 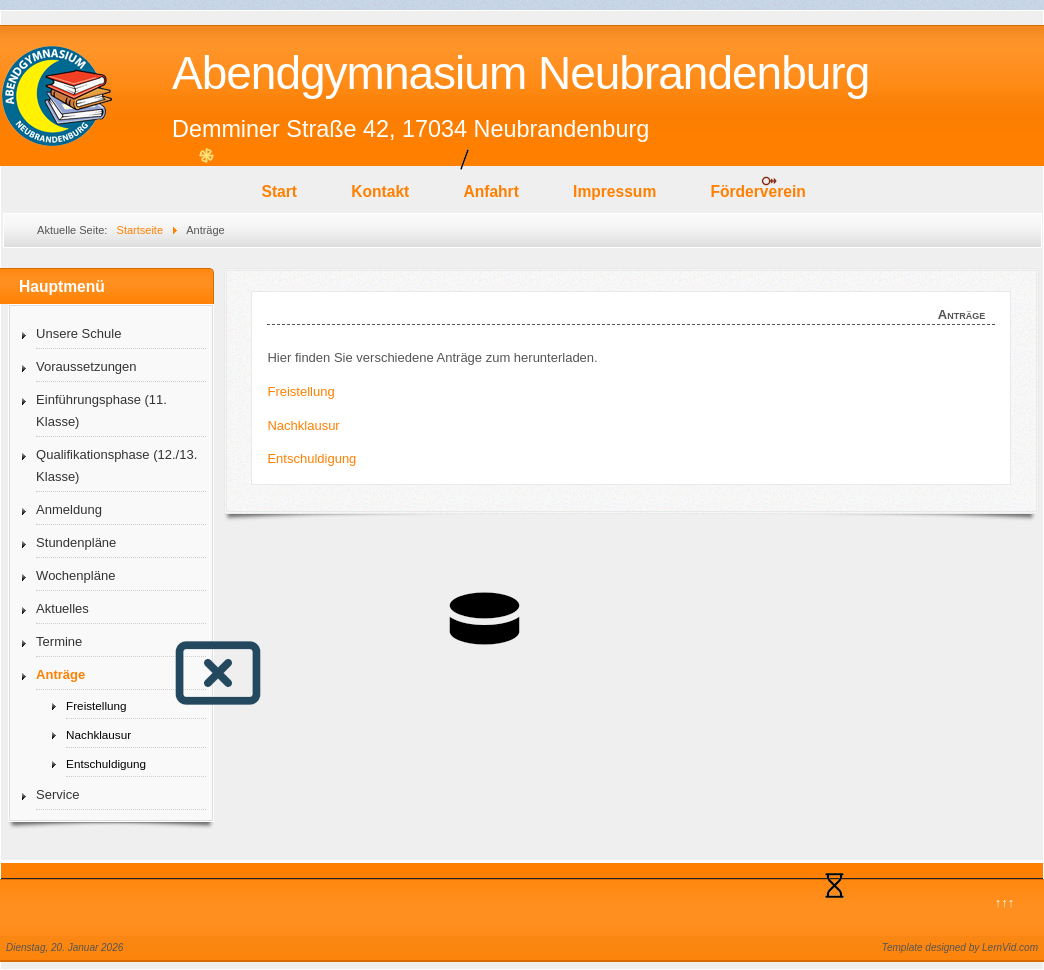 What do you see at coordinates (769, 181) in the screenshot?
I see `indicates male gender with external attraction symbol` at bounding box center [769, 181].